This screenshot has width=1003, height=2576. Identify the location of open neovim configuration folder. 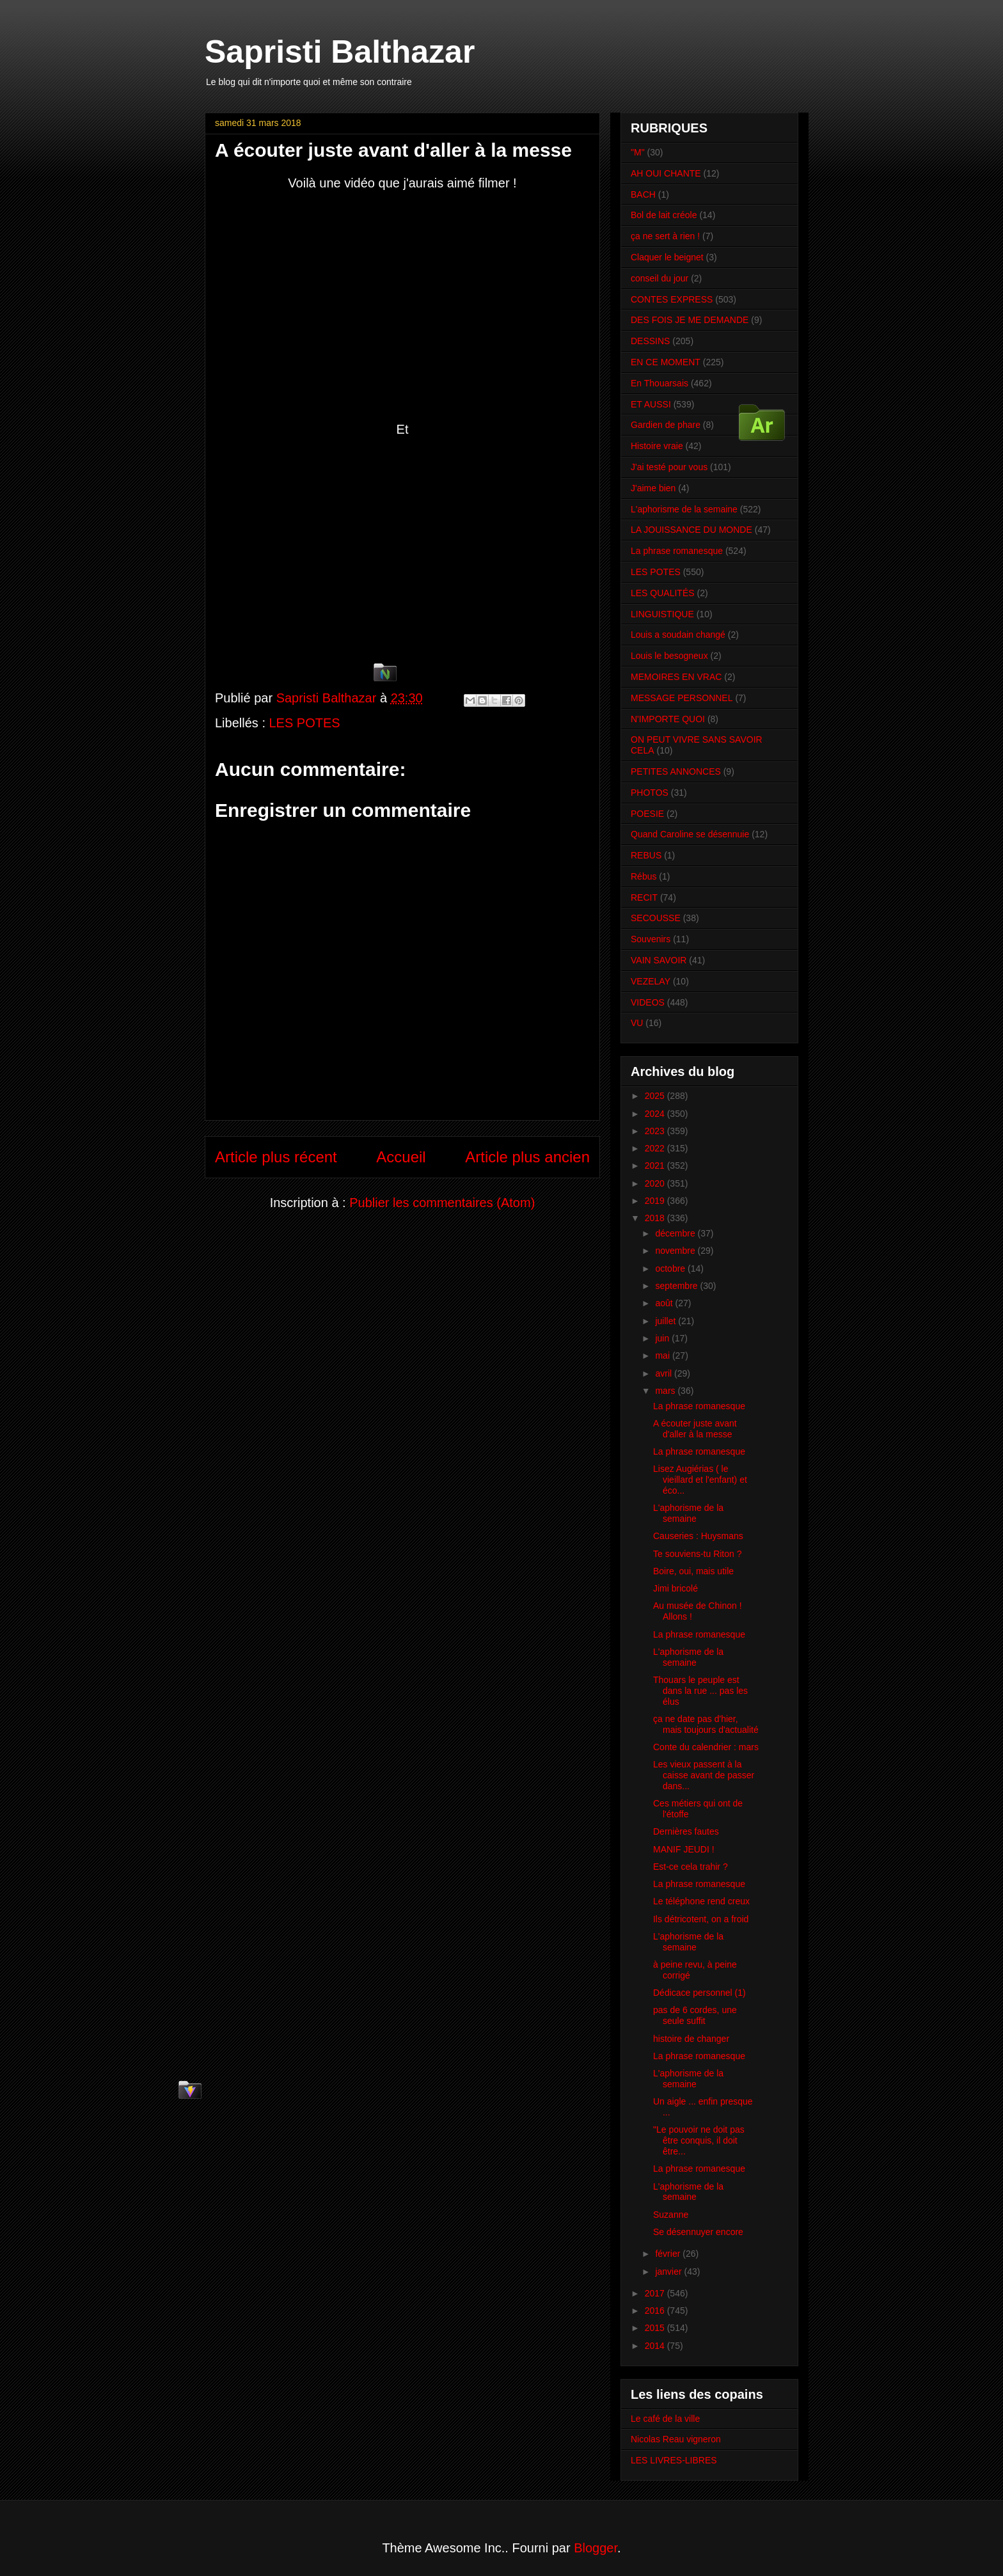
(385, 673).